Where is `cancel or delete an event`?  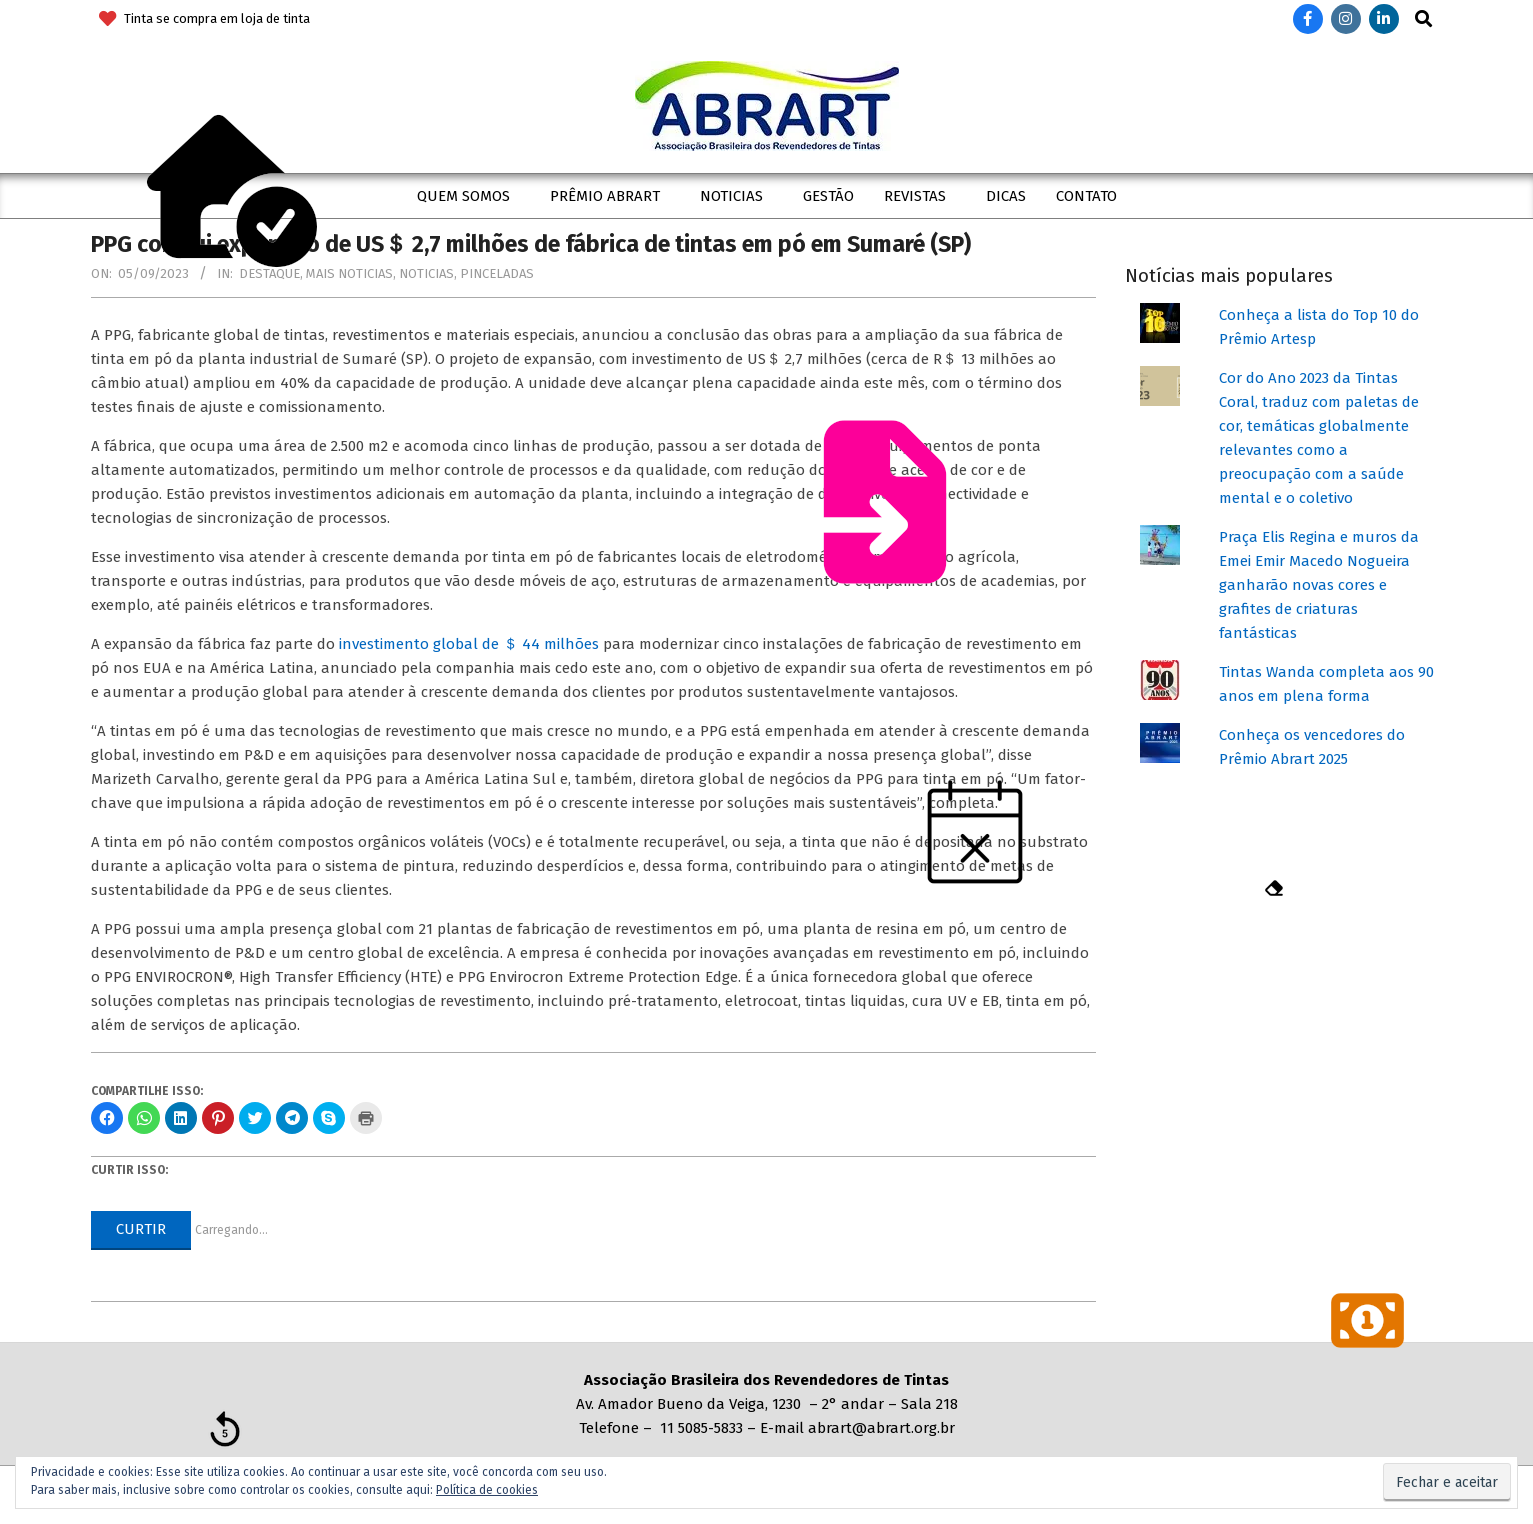
cancel or delete an event is located at coordinates (975, 836).